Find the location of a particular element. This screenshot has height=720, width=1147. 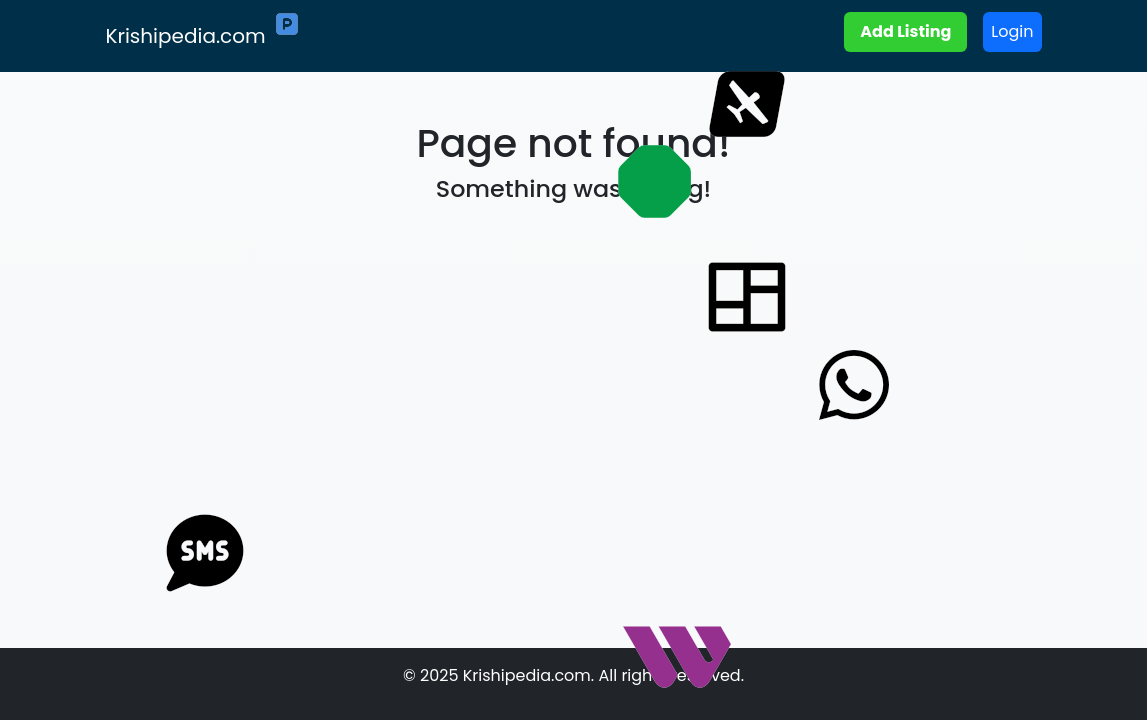

western union logo is located at coordinates (677, 657).